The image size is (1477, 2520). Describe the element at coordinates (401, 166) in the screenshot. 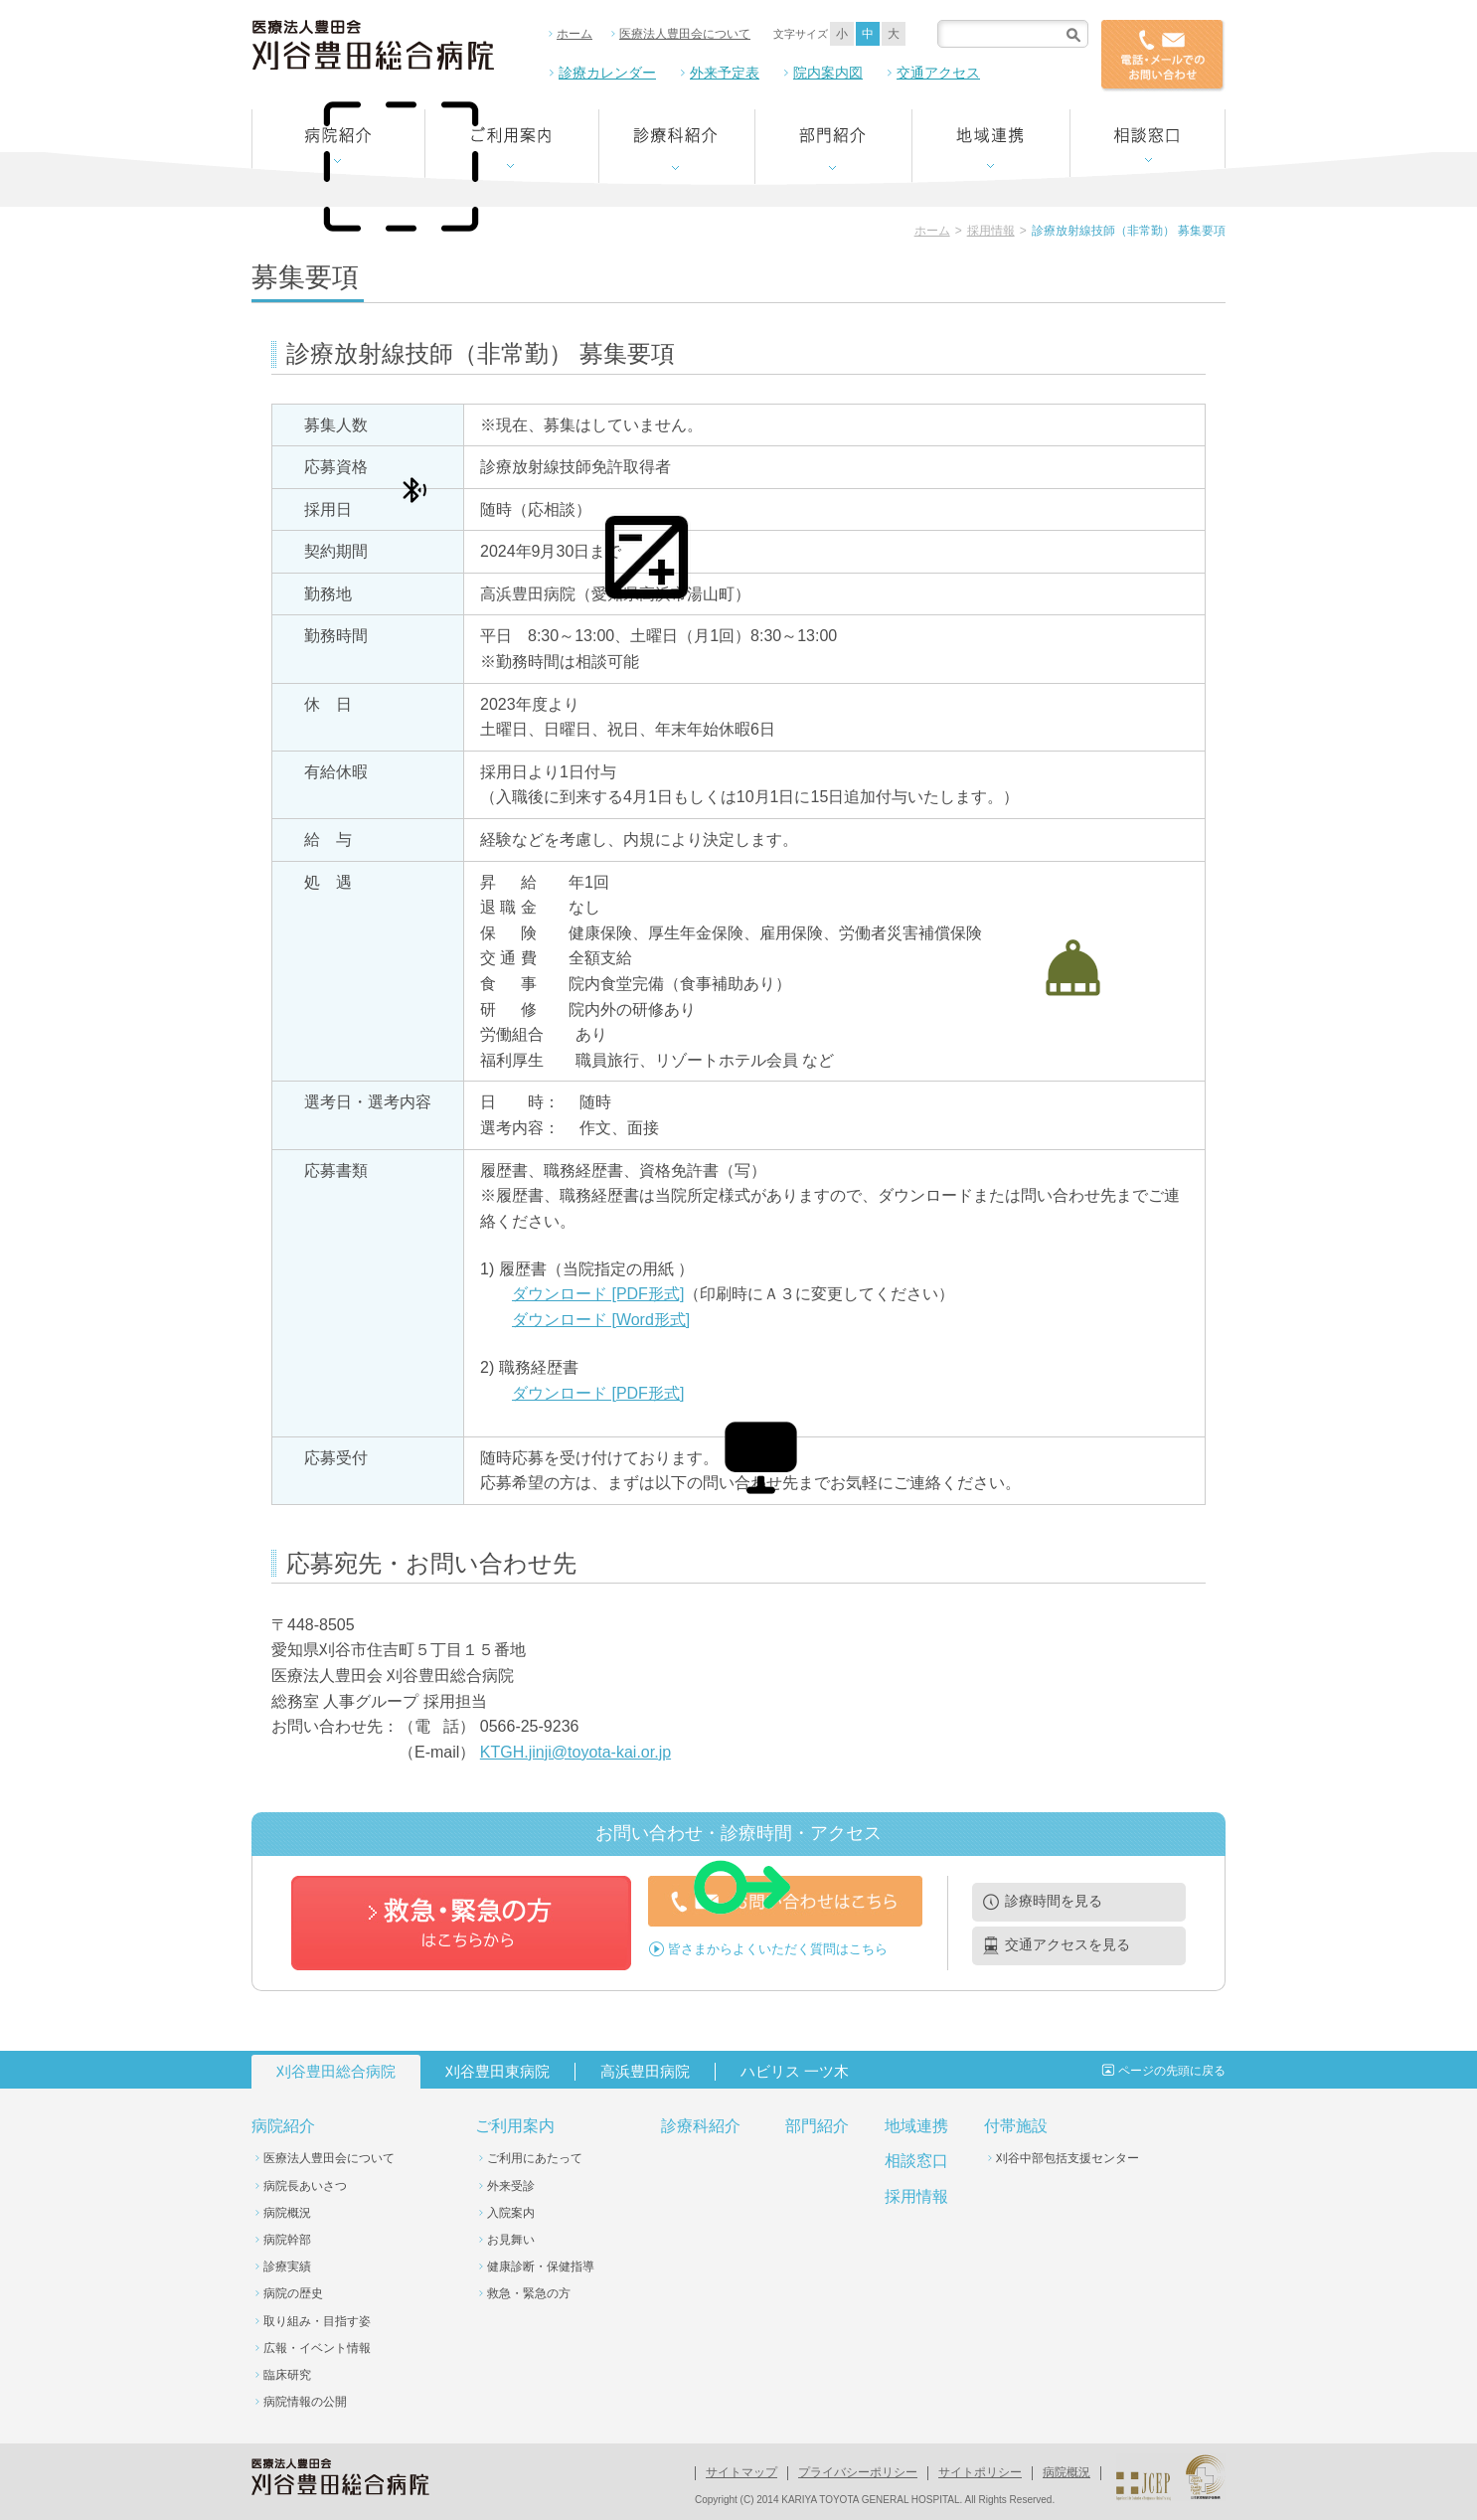

I see `select or define a region` at that location.